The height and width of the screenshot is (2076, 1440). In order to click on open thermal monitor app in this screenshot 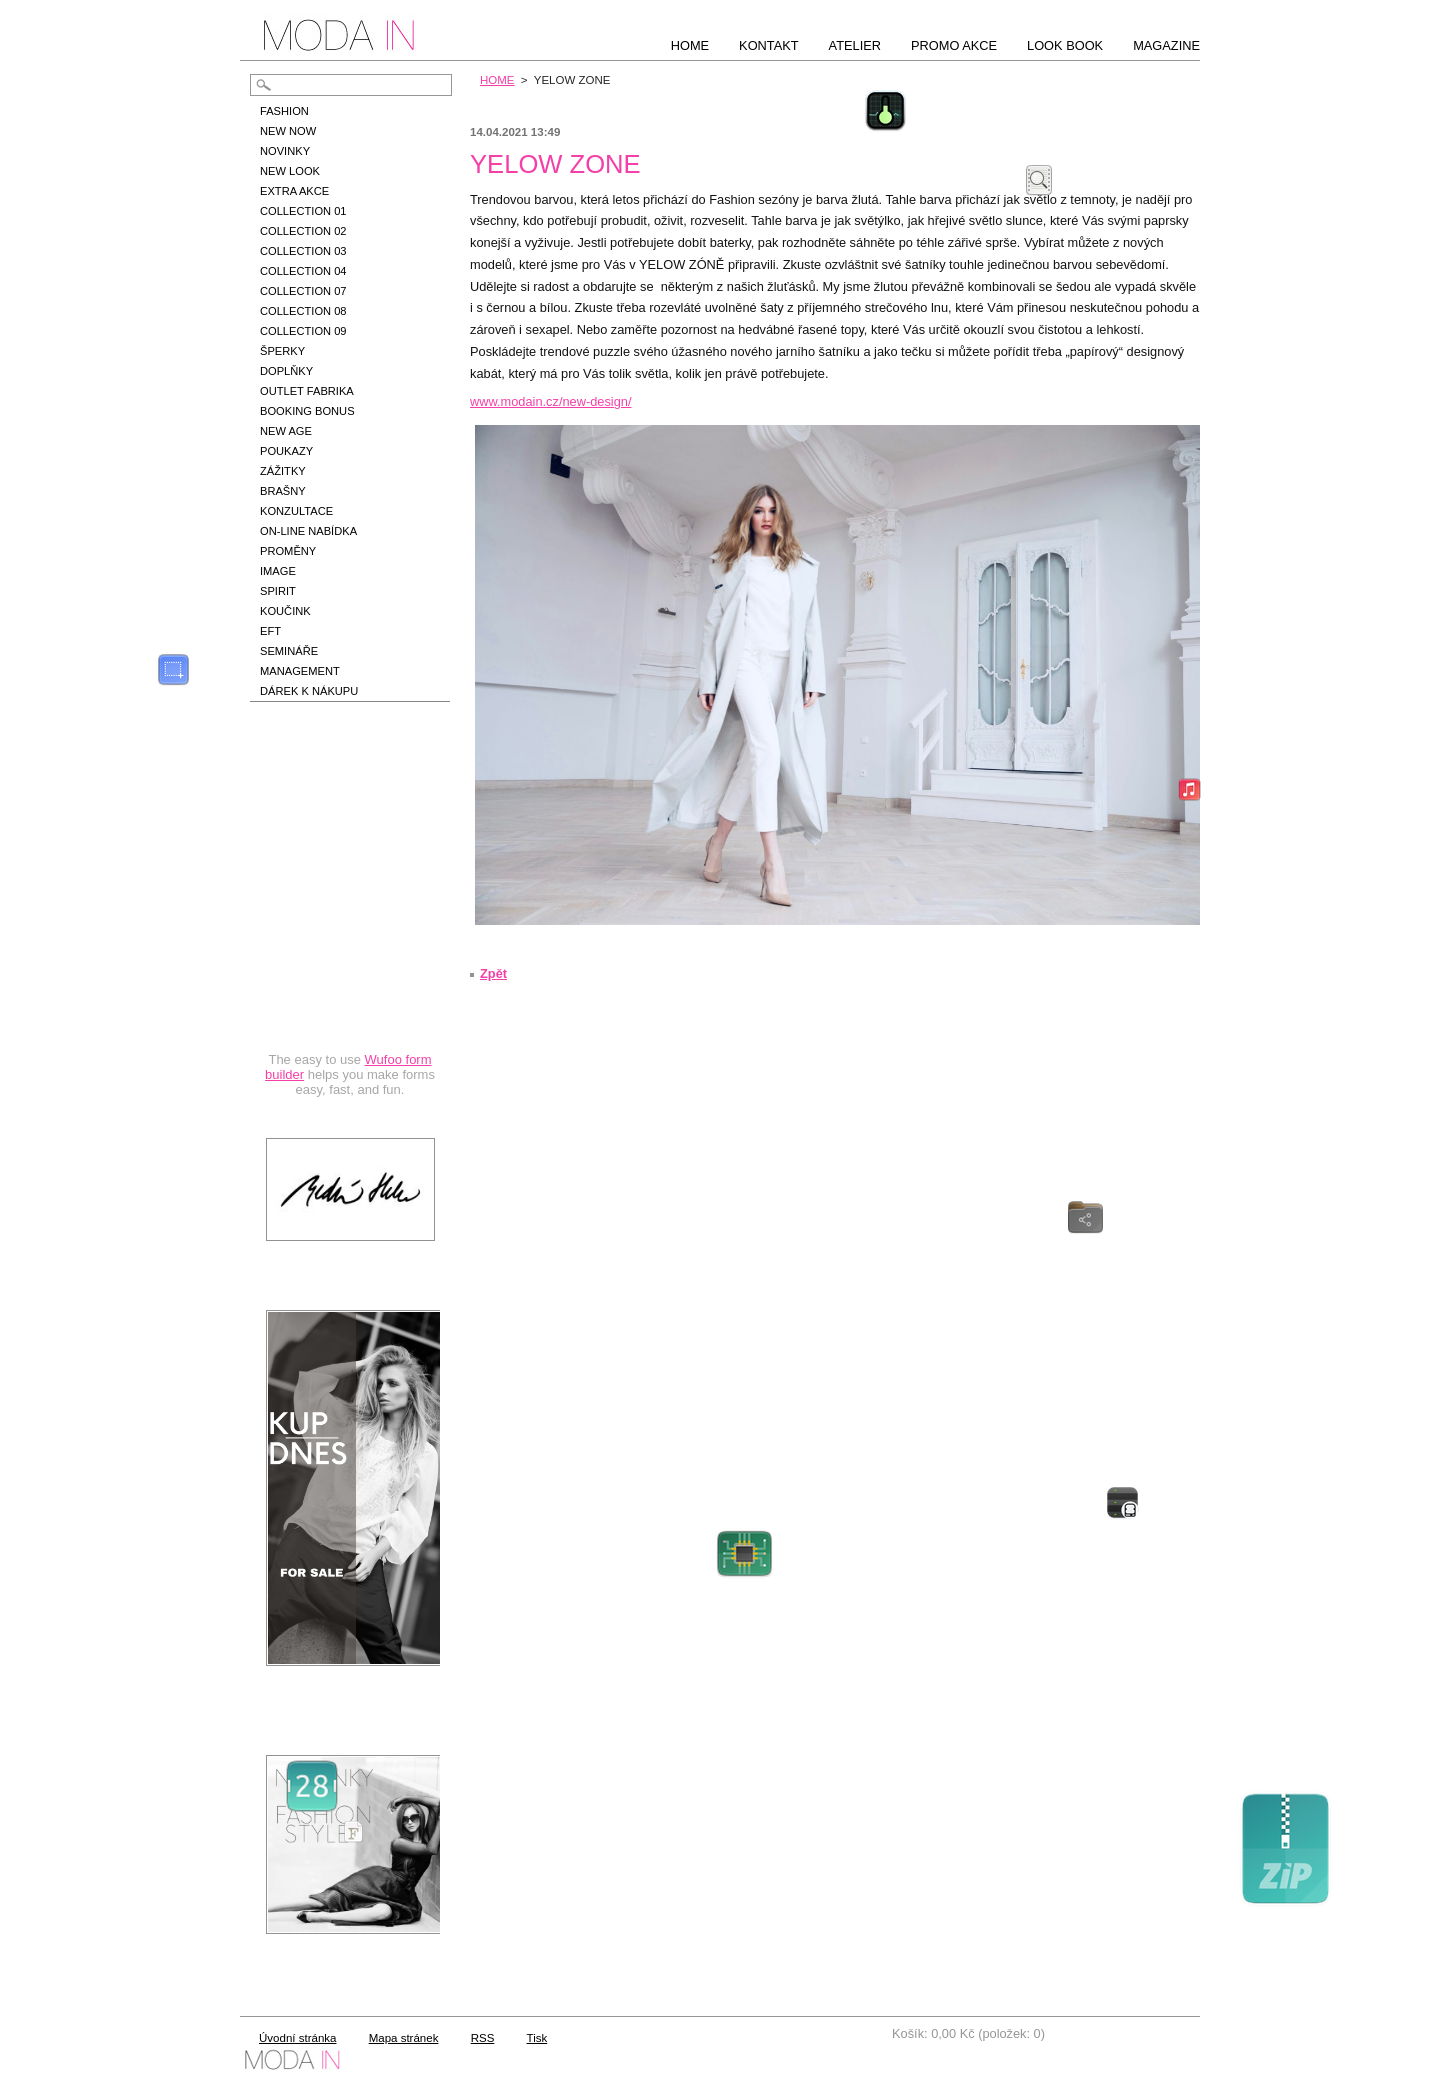, I will do `click(885, 110)`.